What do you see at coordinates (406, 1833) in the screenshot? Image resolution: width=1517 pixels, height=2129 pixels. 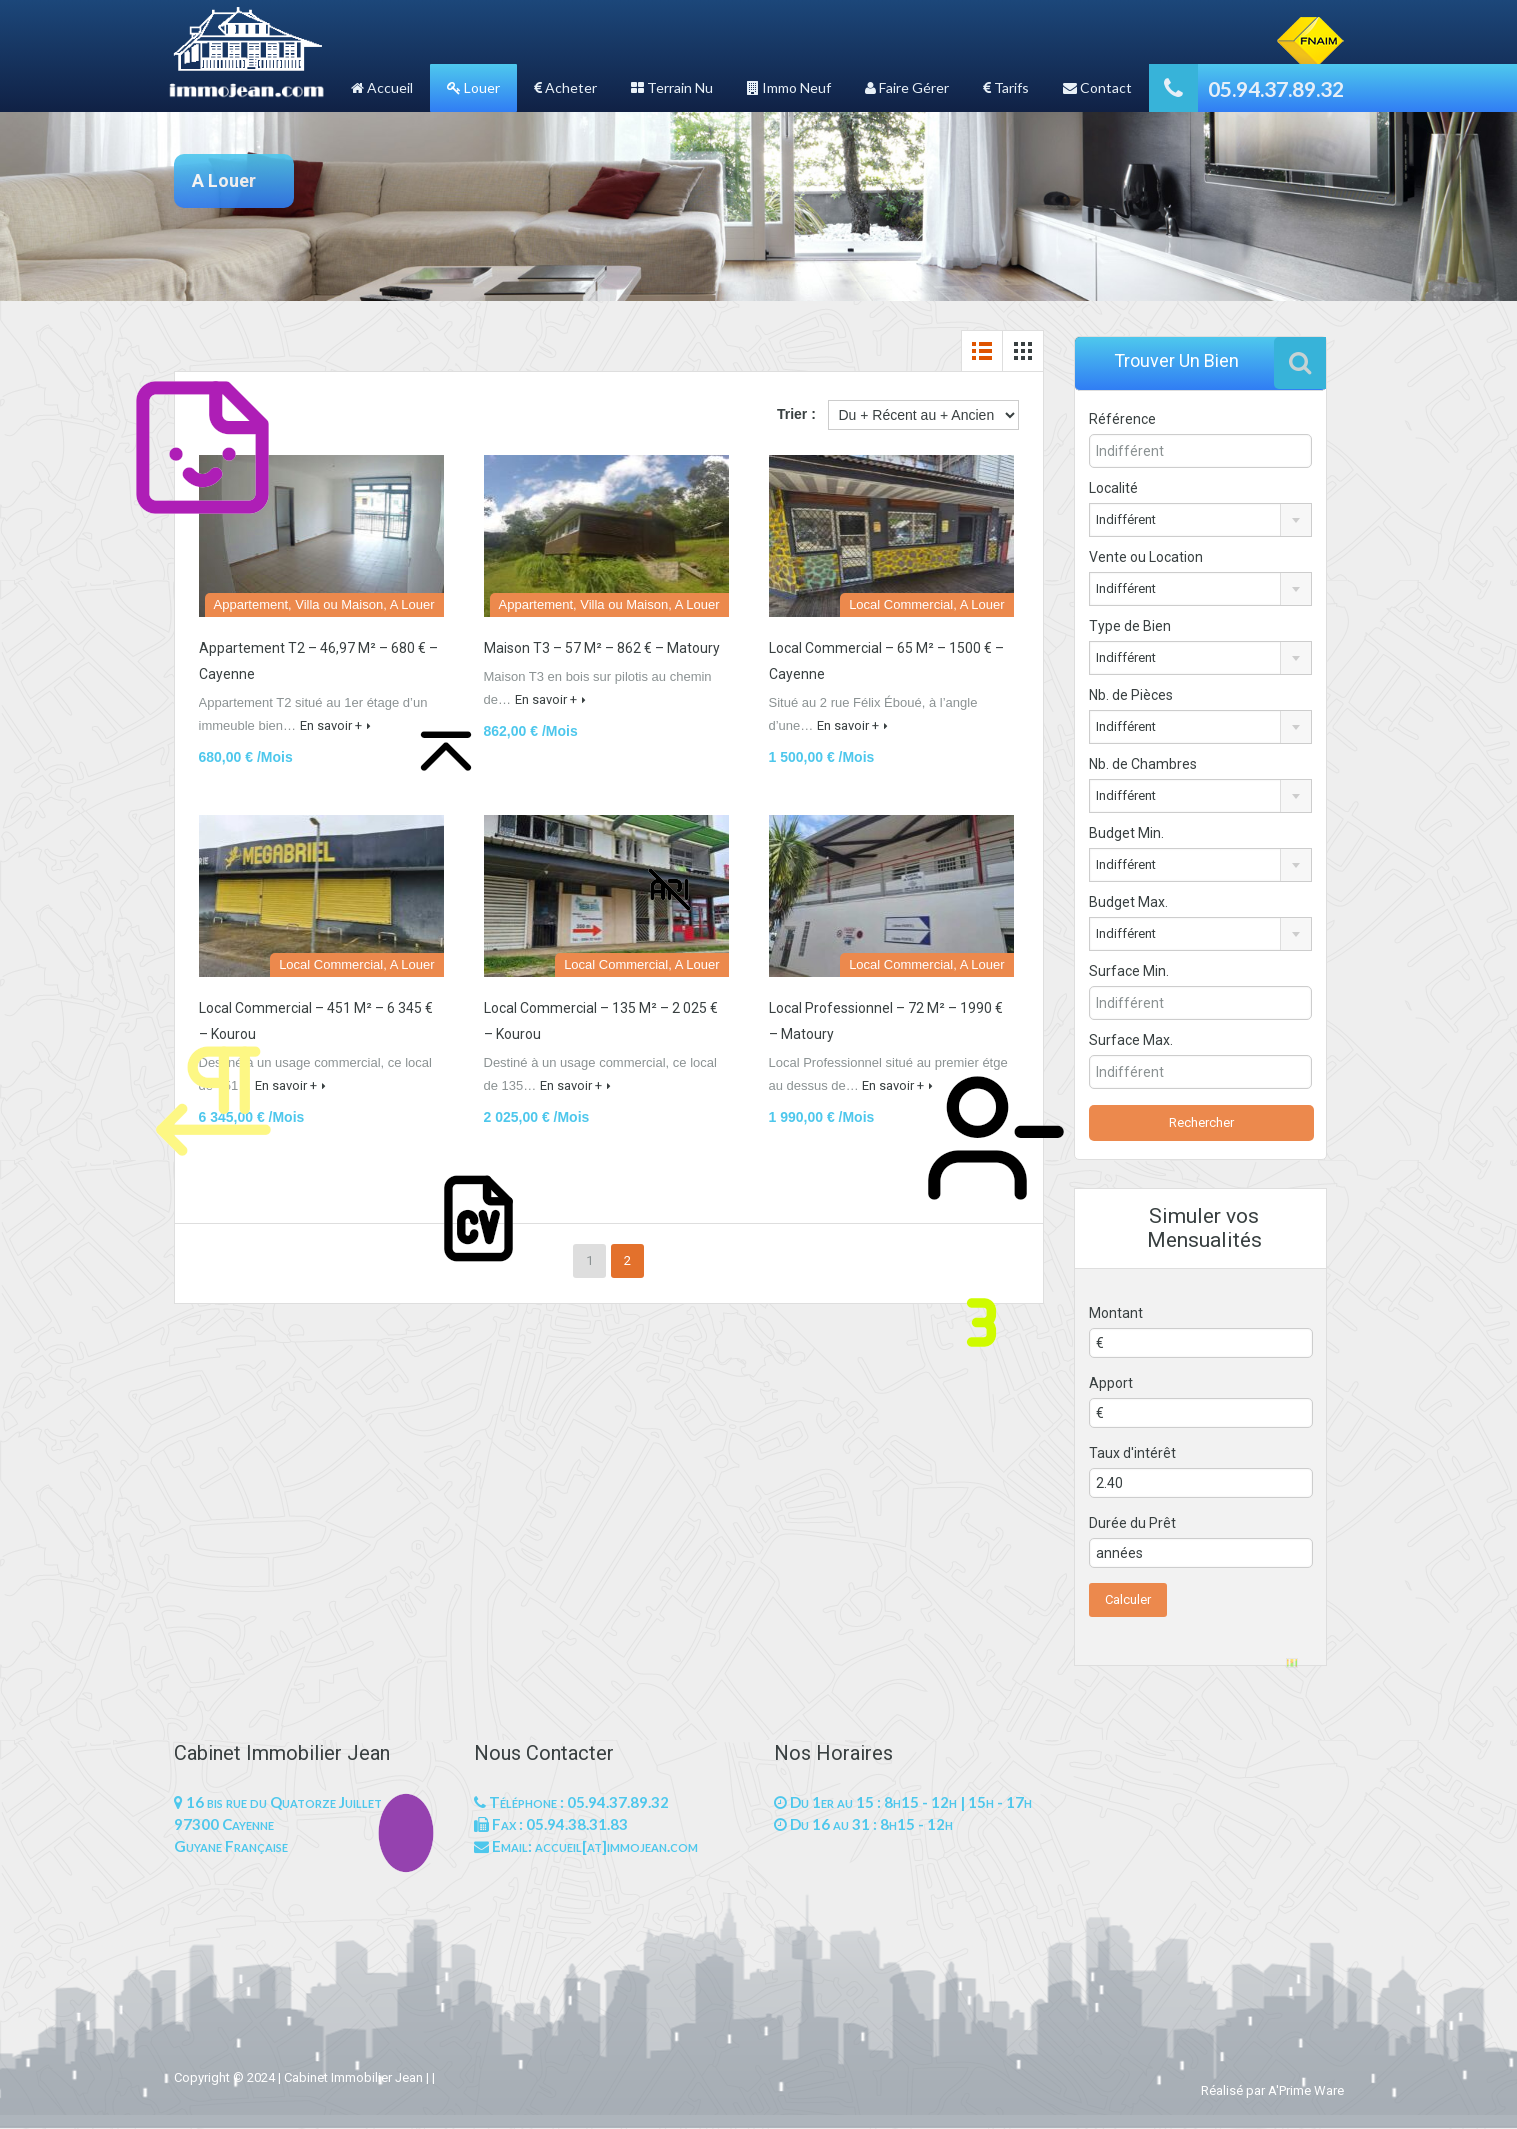 I see `indicates a filled or selected state` at bounding box center [406, 1833].